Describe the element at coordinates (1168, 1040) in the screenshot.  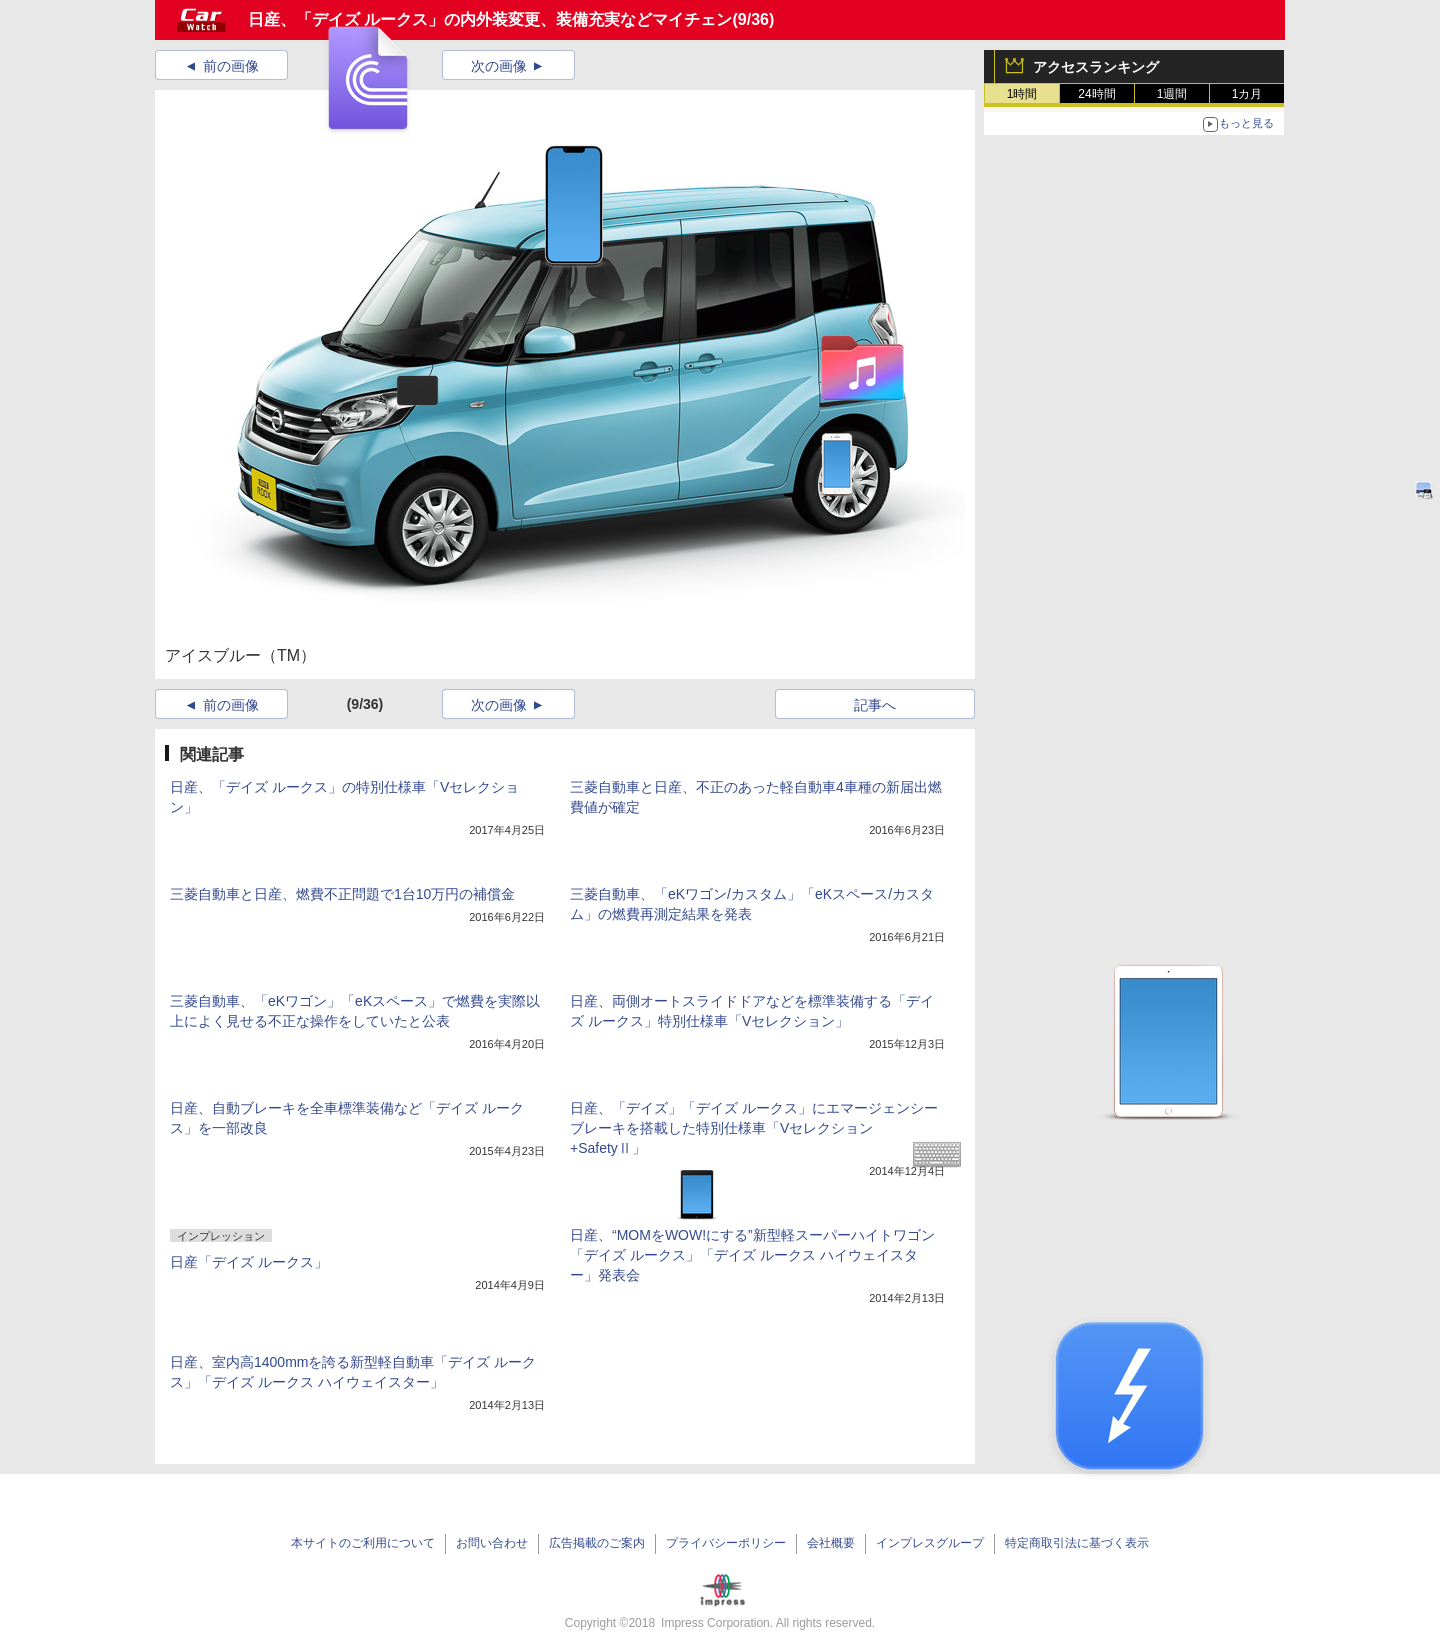
I see `manage connected iPad device` at that location.